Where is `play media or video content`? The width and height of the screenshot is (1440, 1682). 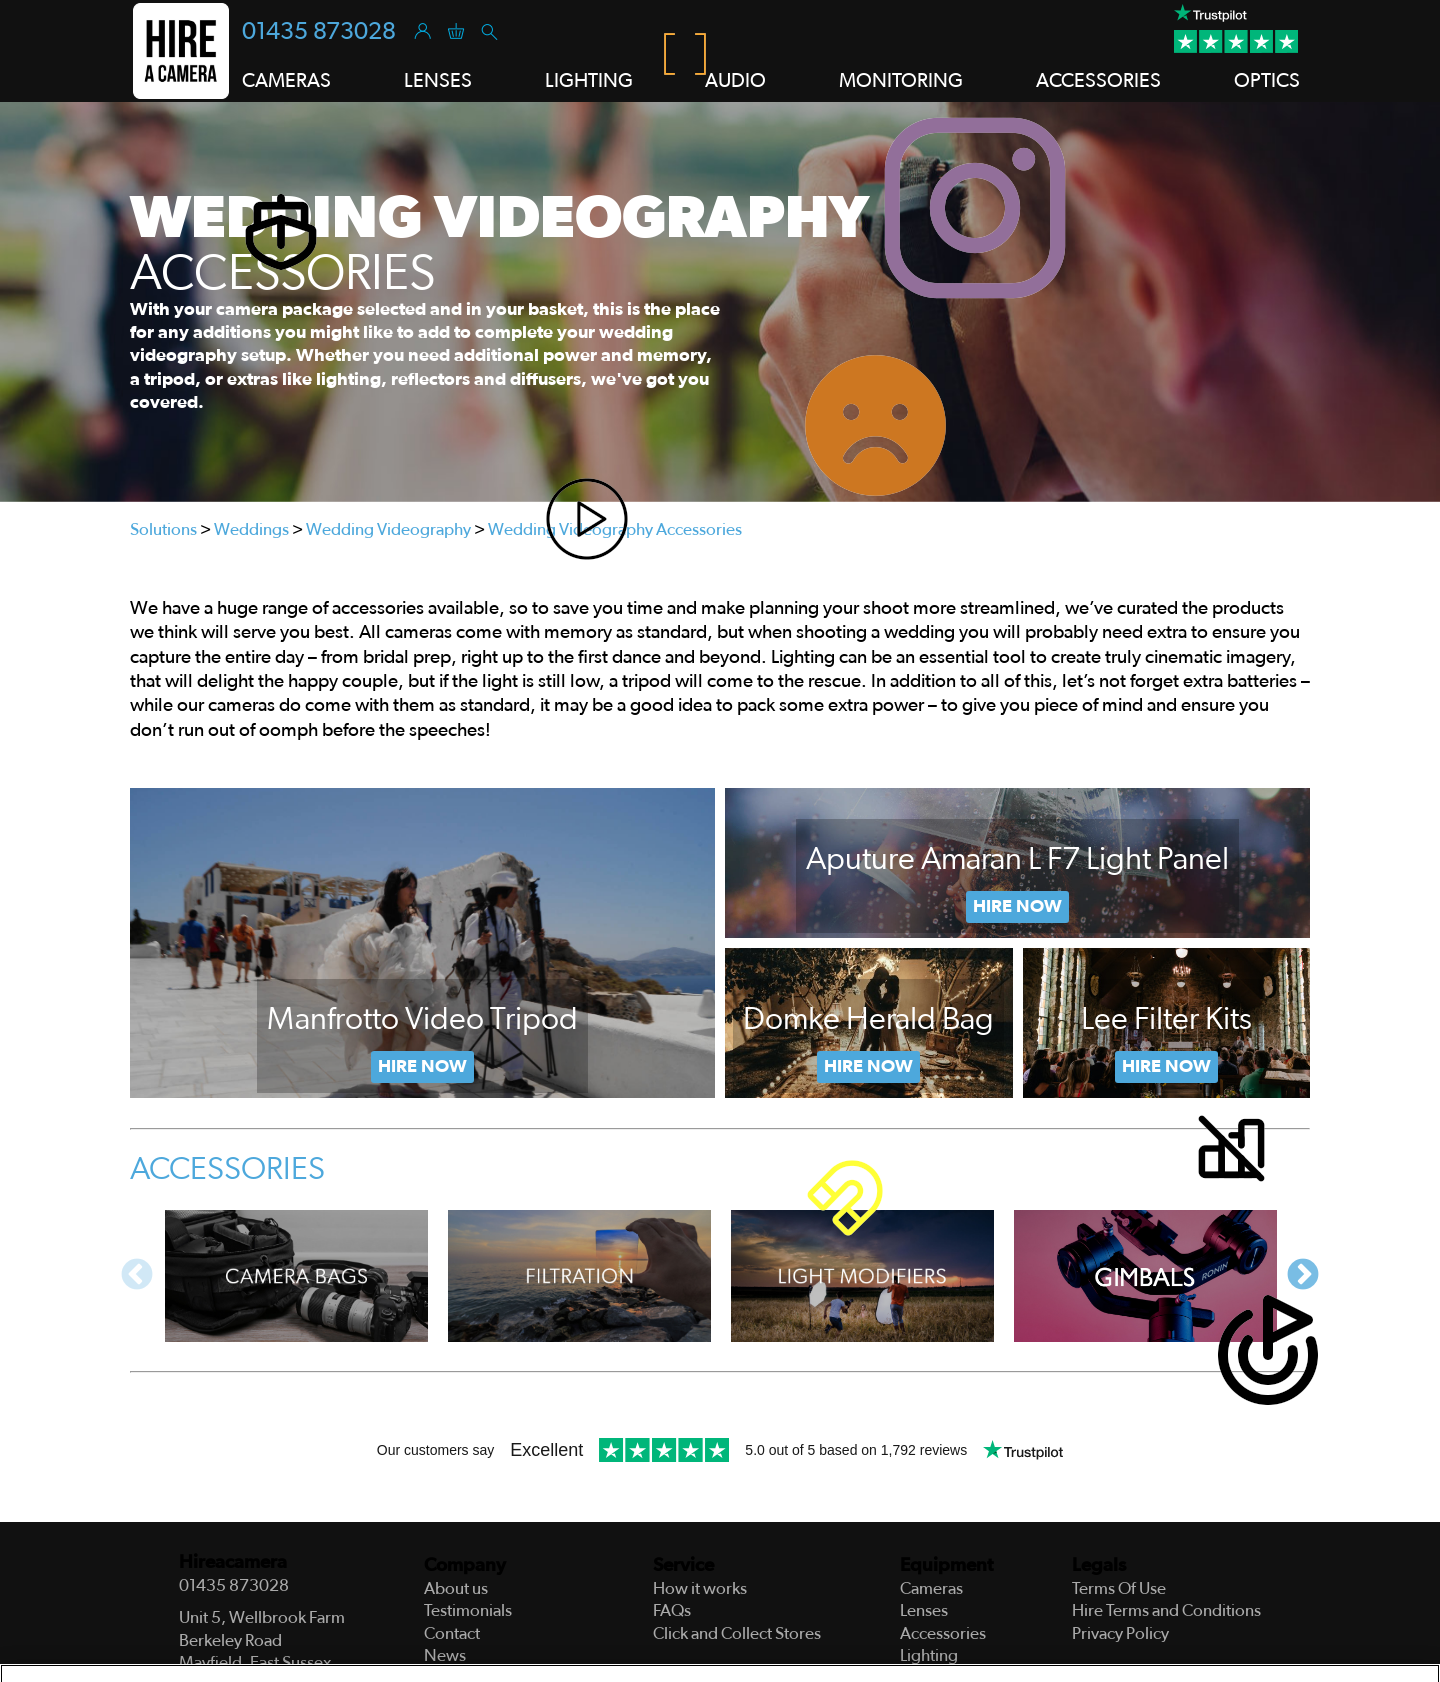
play media or video content is located at coordinates (587, 519).